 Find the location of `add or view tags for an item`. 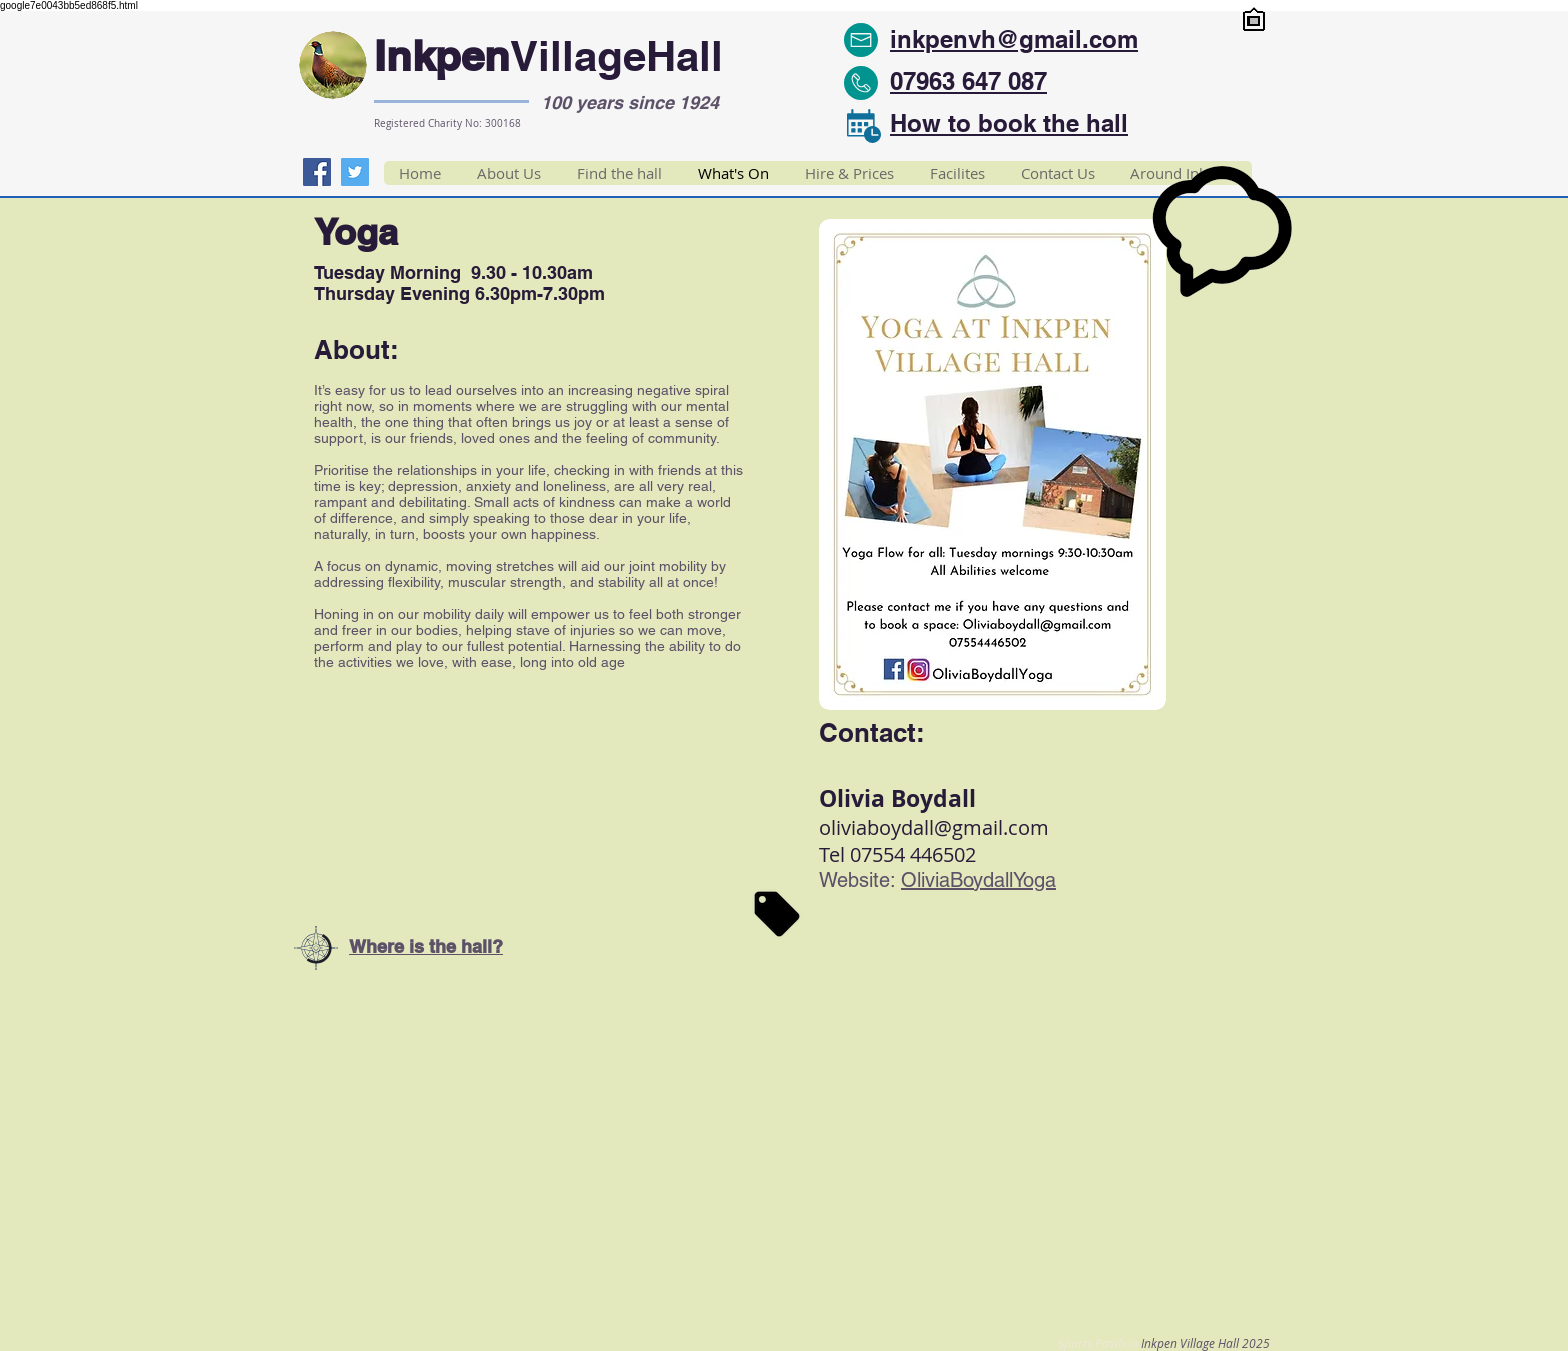

add or view tags for an item is located at coordinates (777, 914).